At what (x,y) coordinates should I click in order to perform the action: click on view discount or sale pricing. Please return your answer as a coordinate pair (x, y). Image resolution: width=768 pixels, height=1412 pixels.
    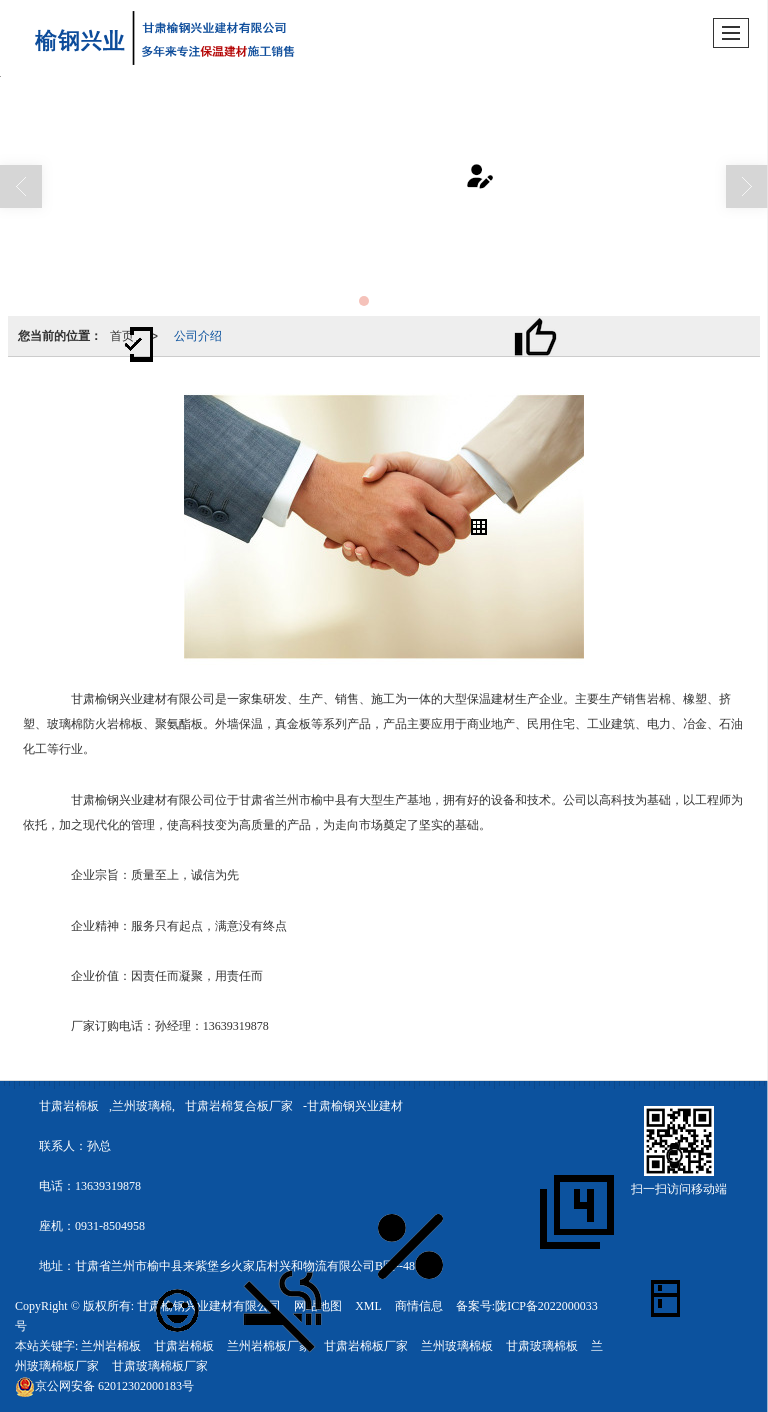
    Looking at the image, I should click on (410, 1246).